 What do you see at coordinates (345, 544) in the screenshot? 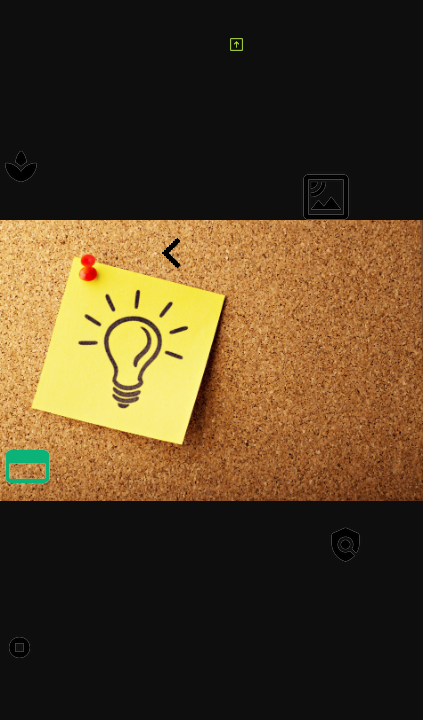
I see `view privacy policy or terms` at bounding box center [345, 544].